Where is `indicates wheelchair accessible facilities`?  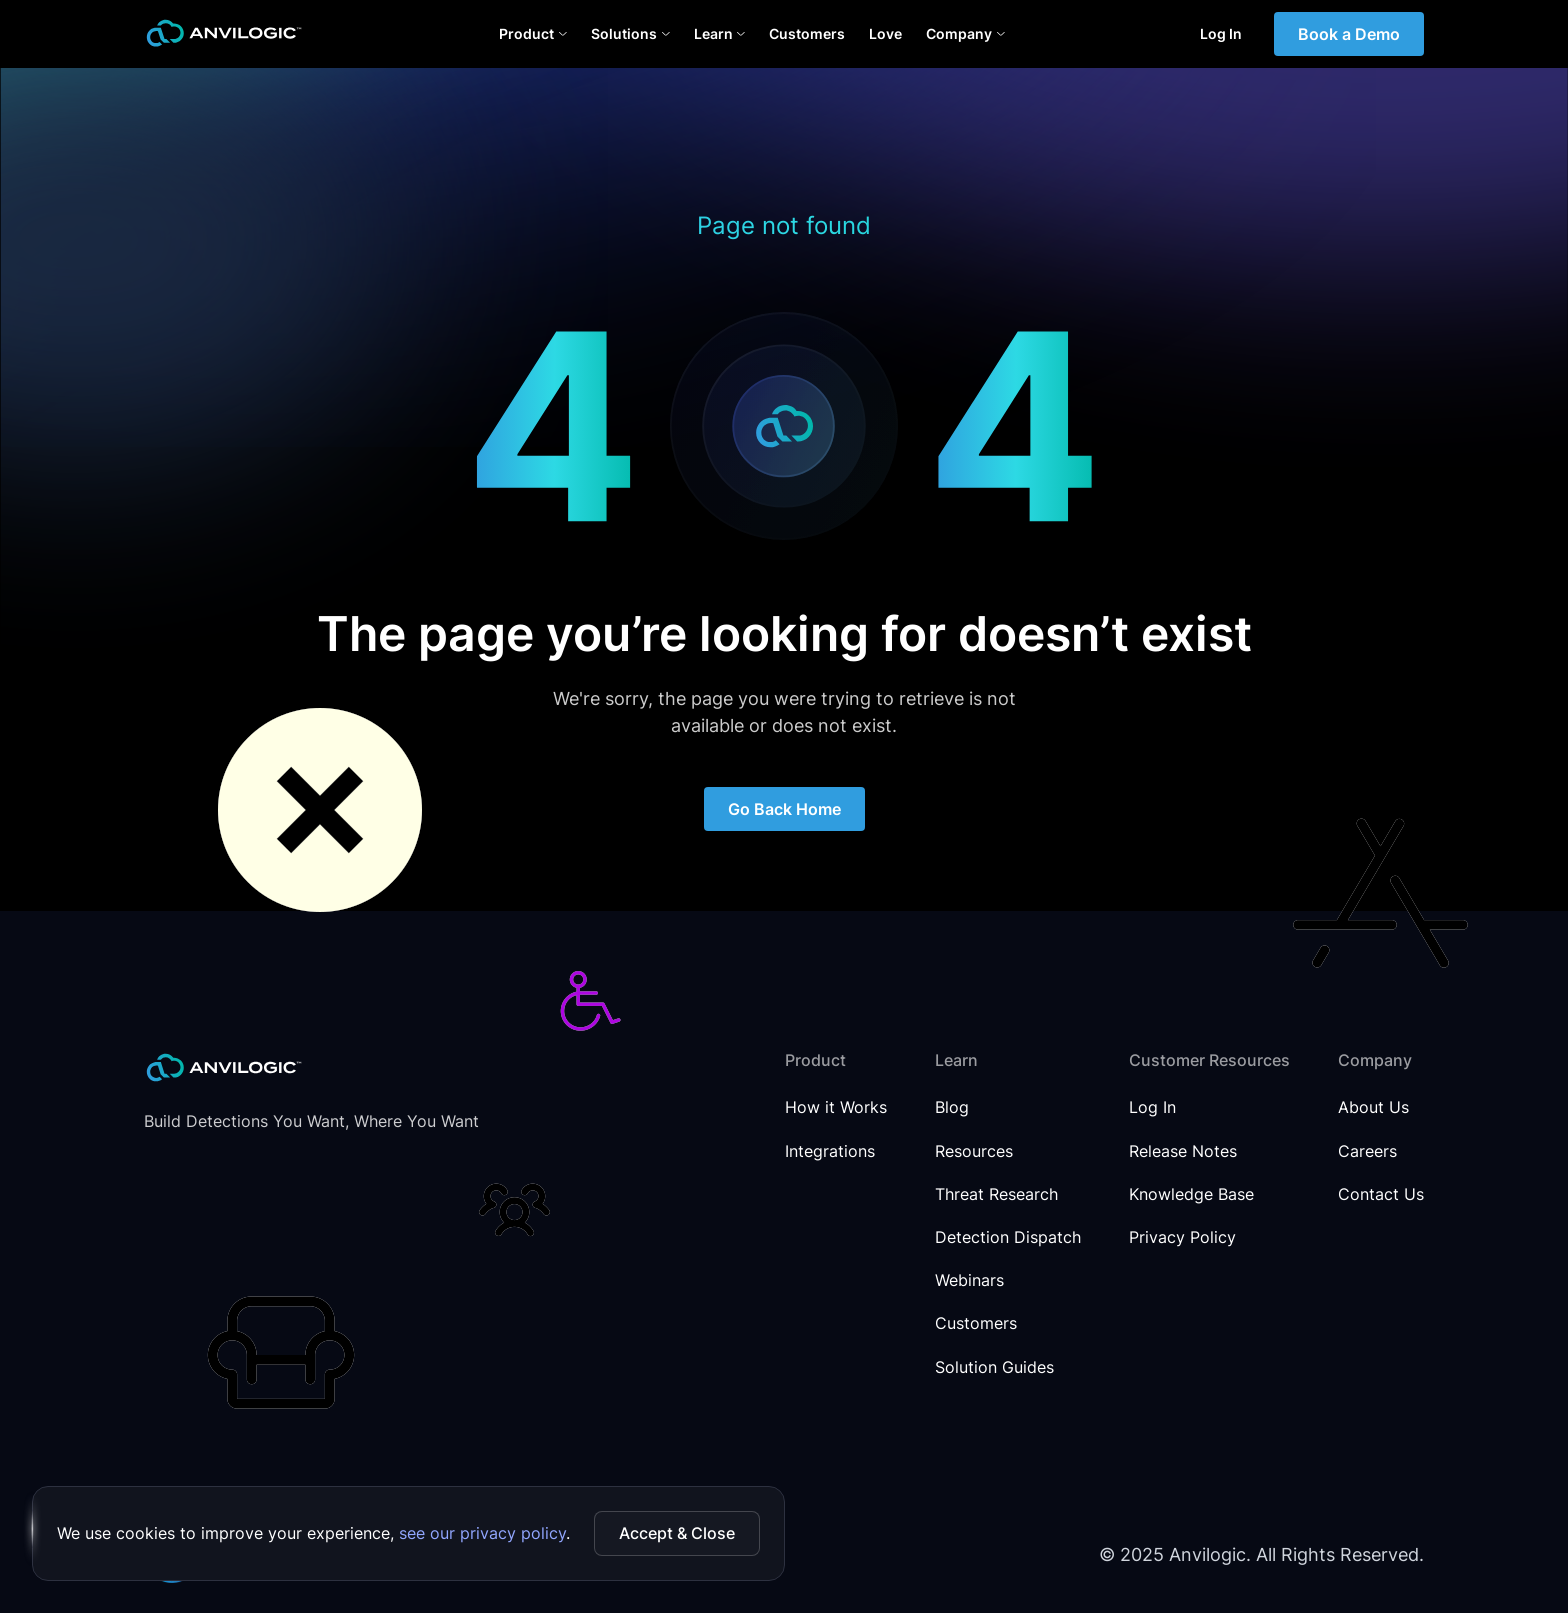
indicates wheelchair accessible facilities is located at coordinates (585, 1002).